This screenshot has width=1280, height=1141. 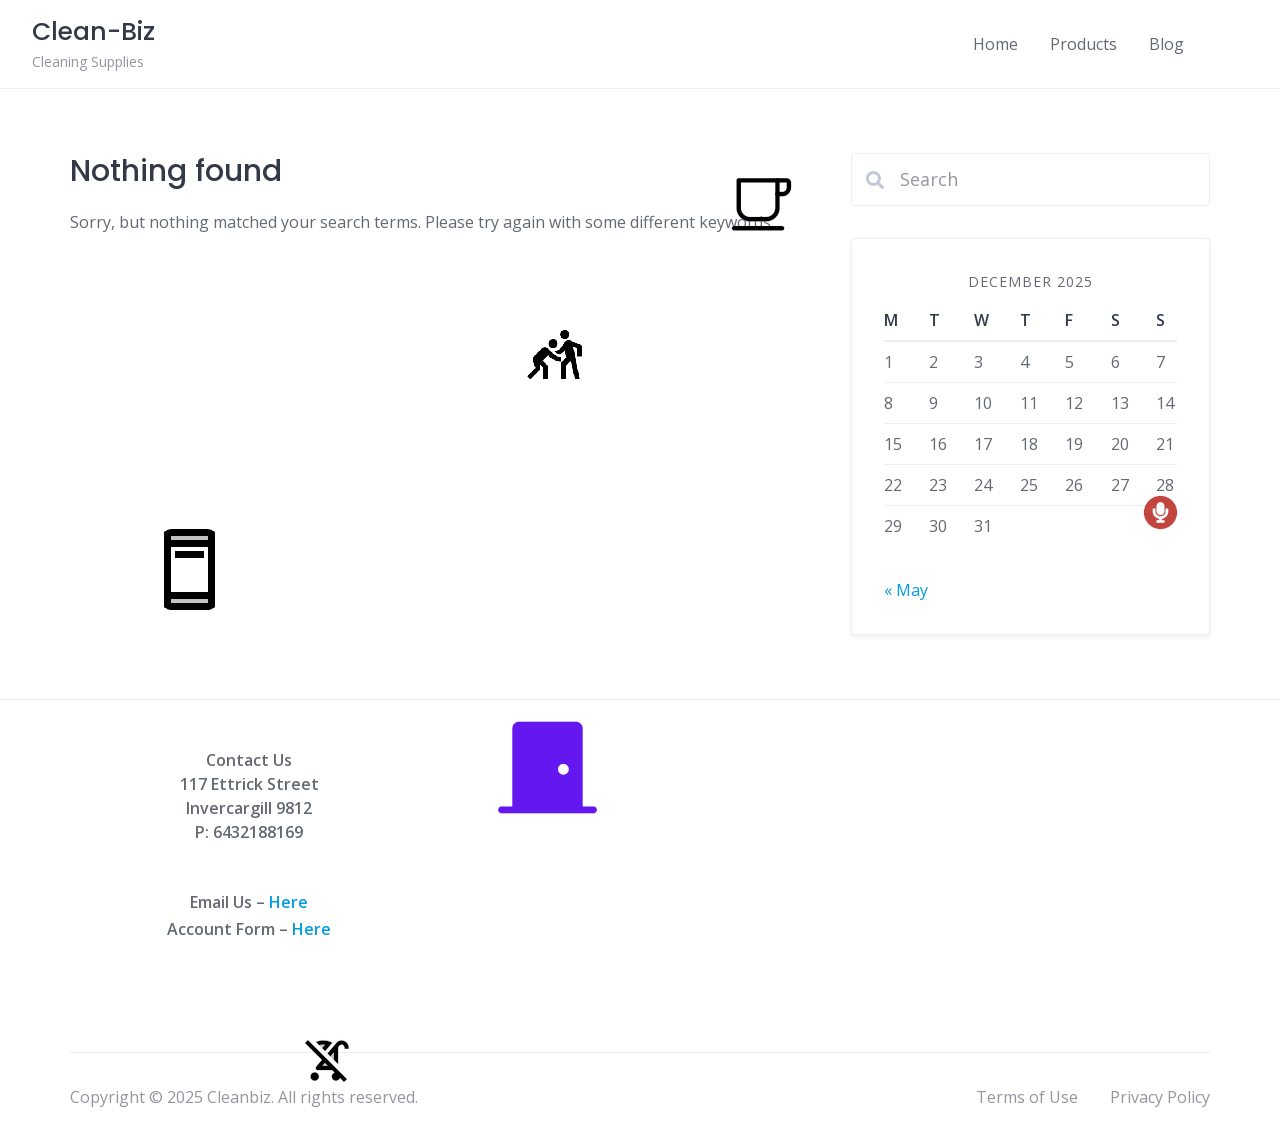 I want to click on find nearby coffee shops or cafes, so click(x=761, y=205).